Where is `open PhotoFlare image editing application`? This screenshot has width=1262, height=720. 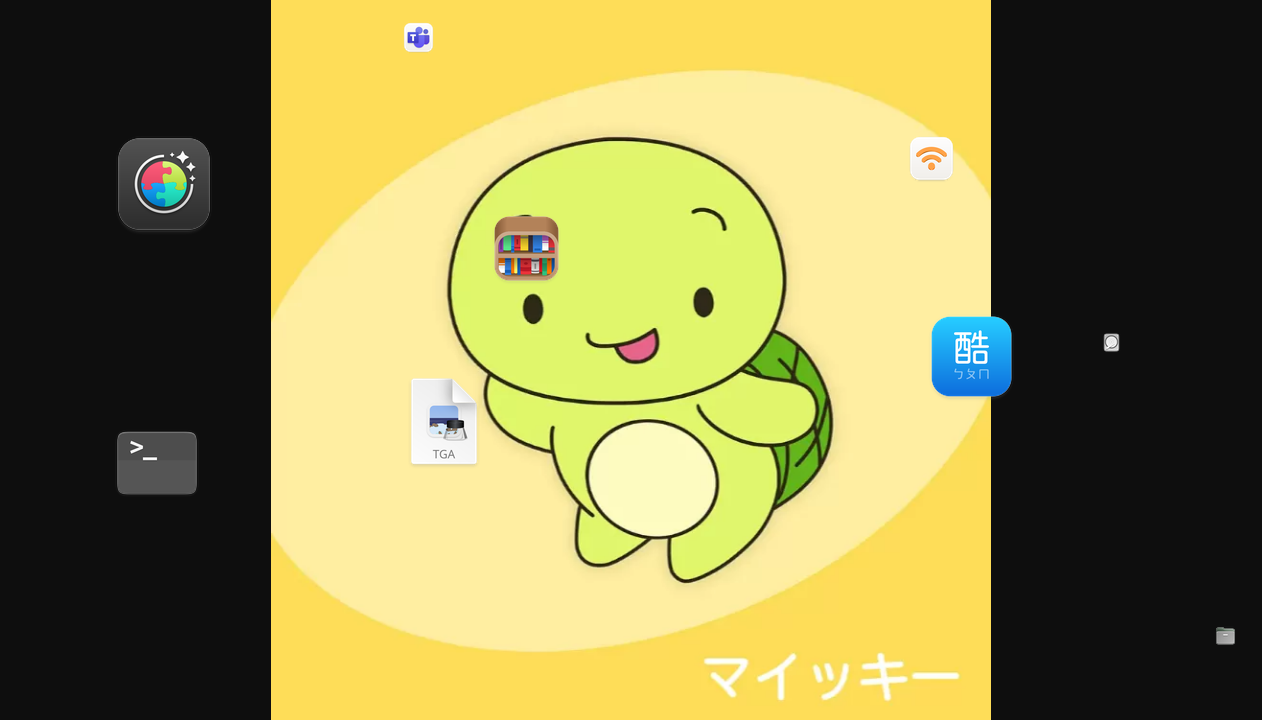 open PhotoFlare image editing application is located at coordinates (164, 184).